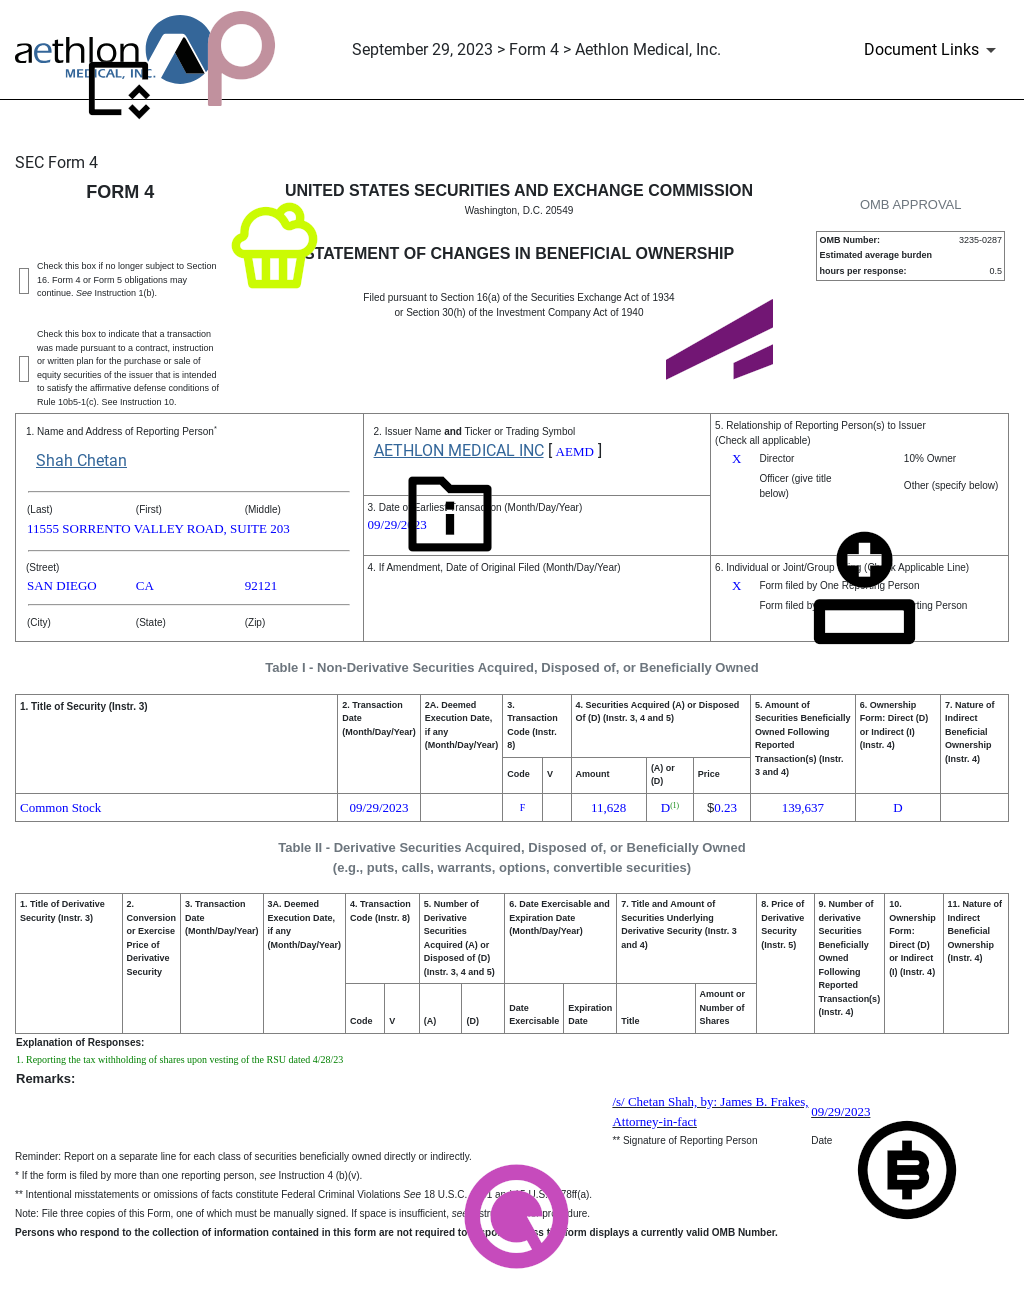 This screenshot has width=1024, height=1304. Describe the element at coordinates (241, 58) in the screenshot. I see `open the picsart app` at that location.